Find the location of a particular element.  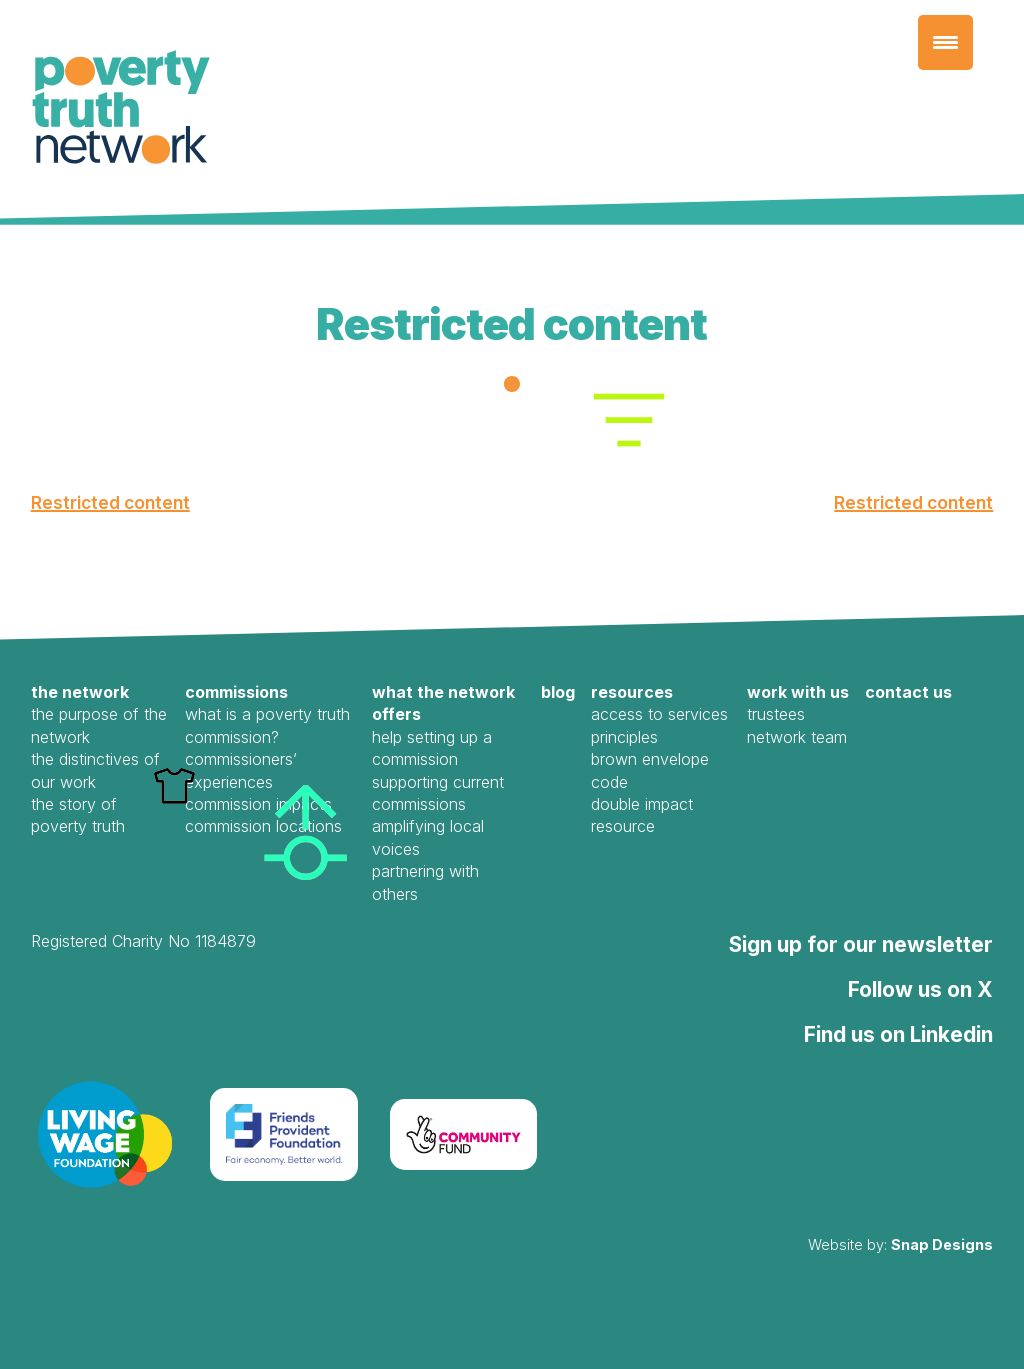

select team or player jersey is located at coordinates (174, 785).